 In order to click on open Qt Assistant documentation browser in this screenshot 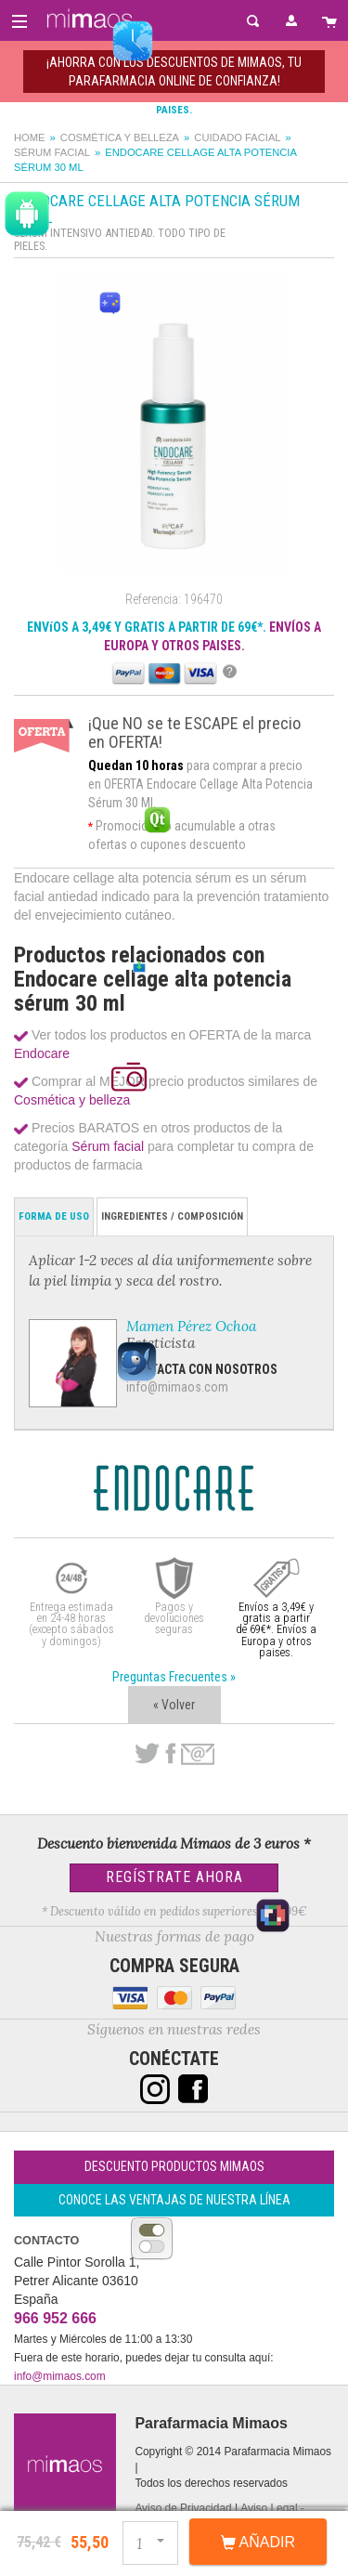, I will do `click(157, 819)`.